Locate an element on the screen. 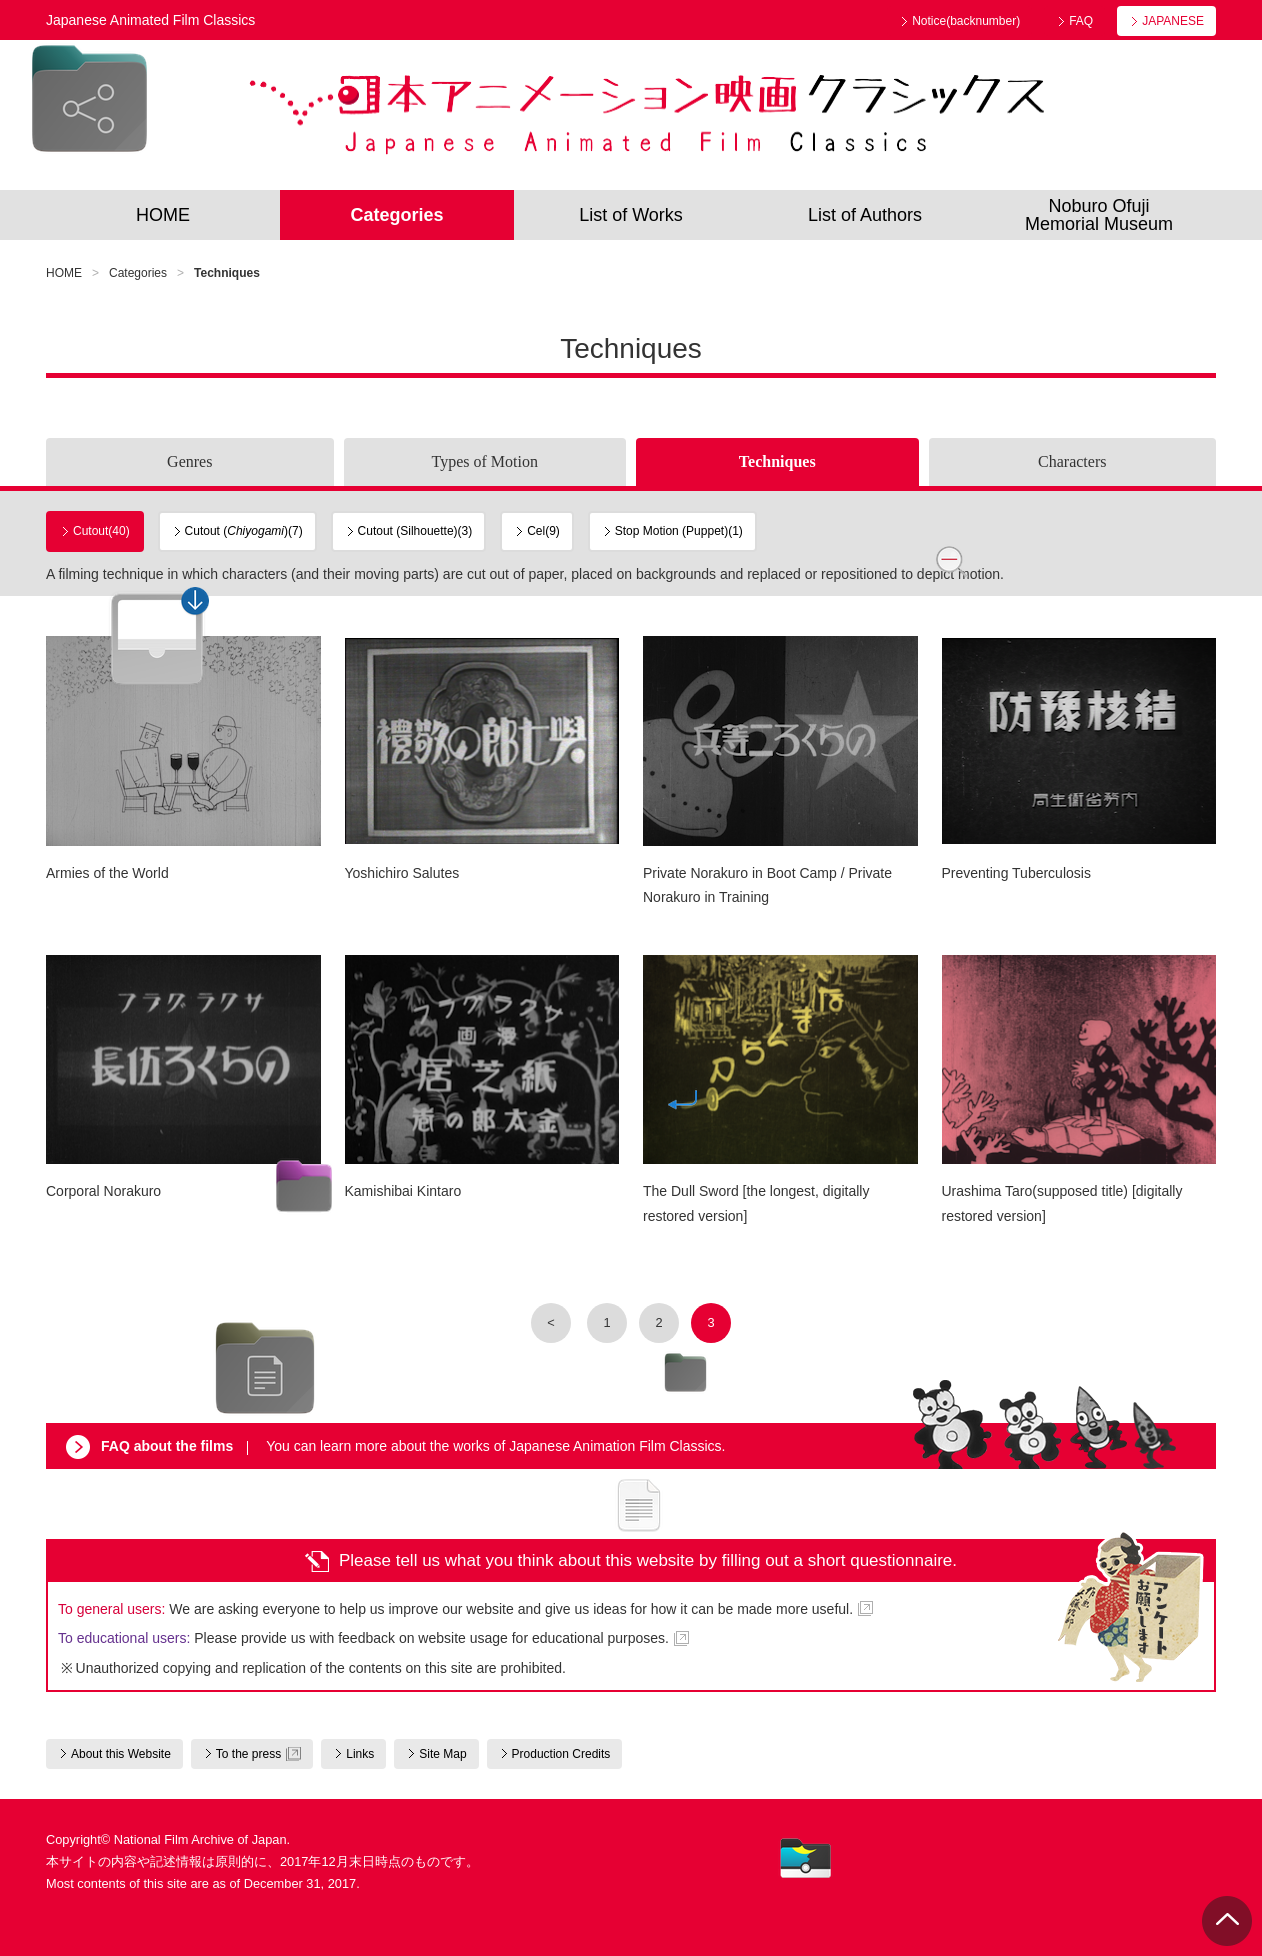 This screenshot has height=1956, width=1262. access your email inbox is located at coordinates (157, 639).